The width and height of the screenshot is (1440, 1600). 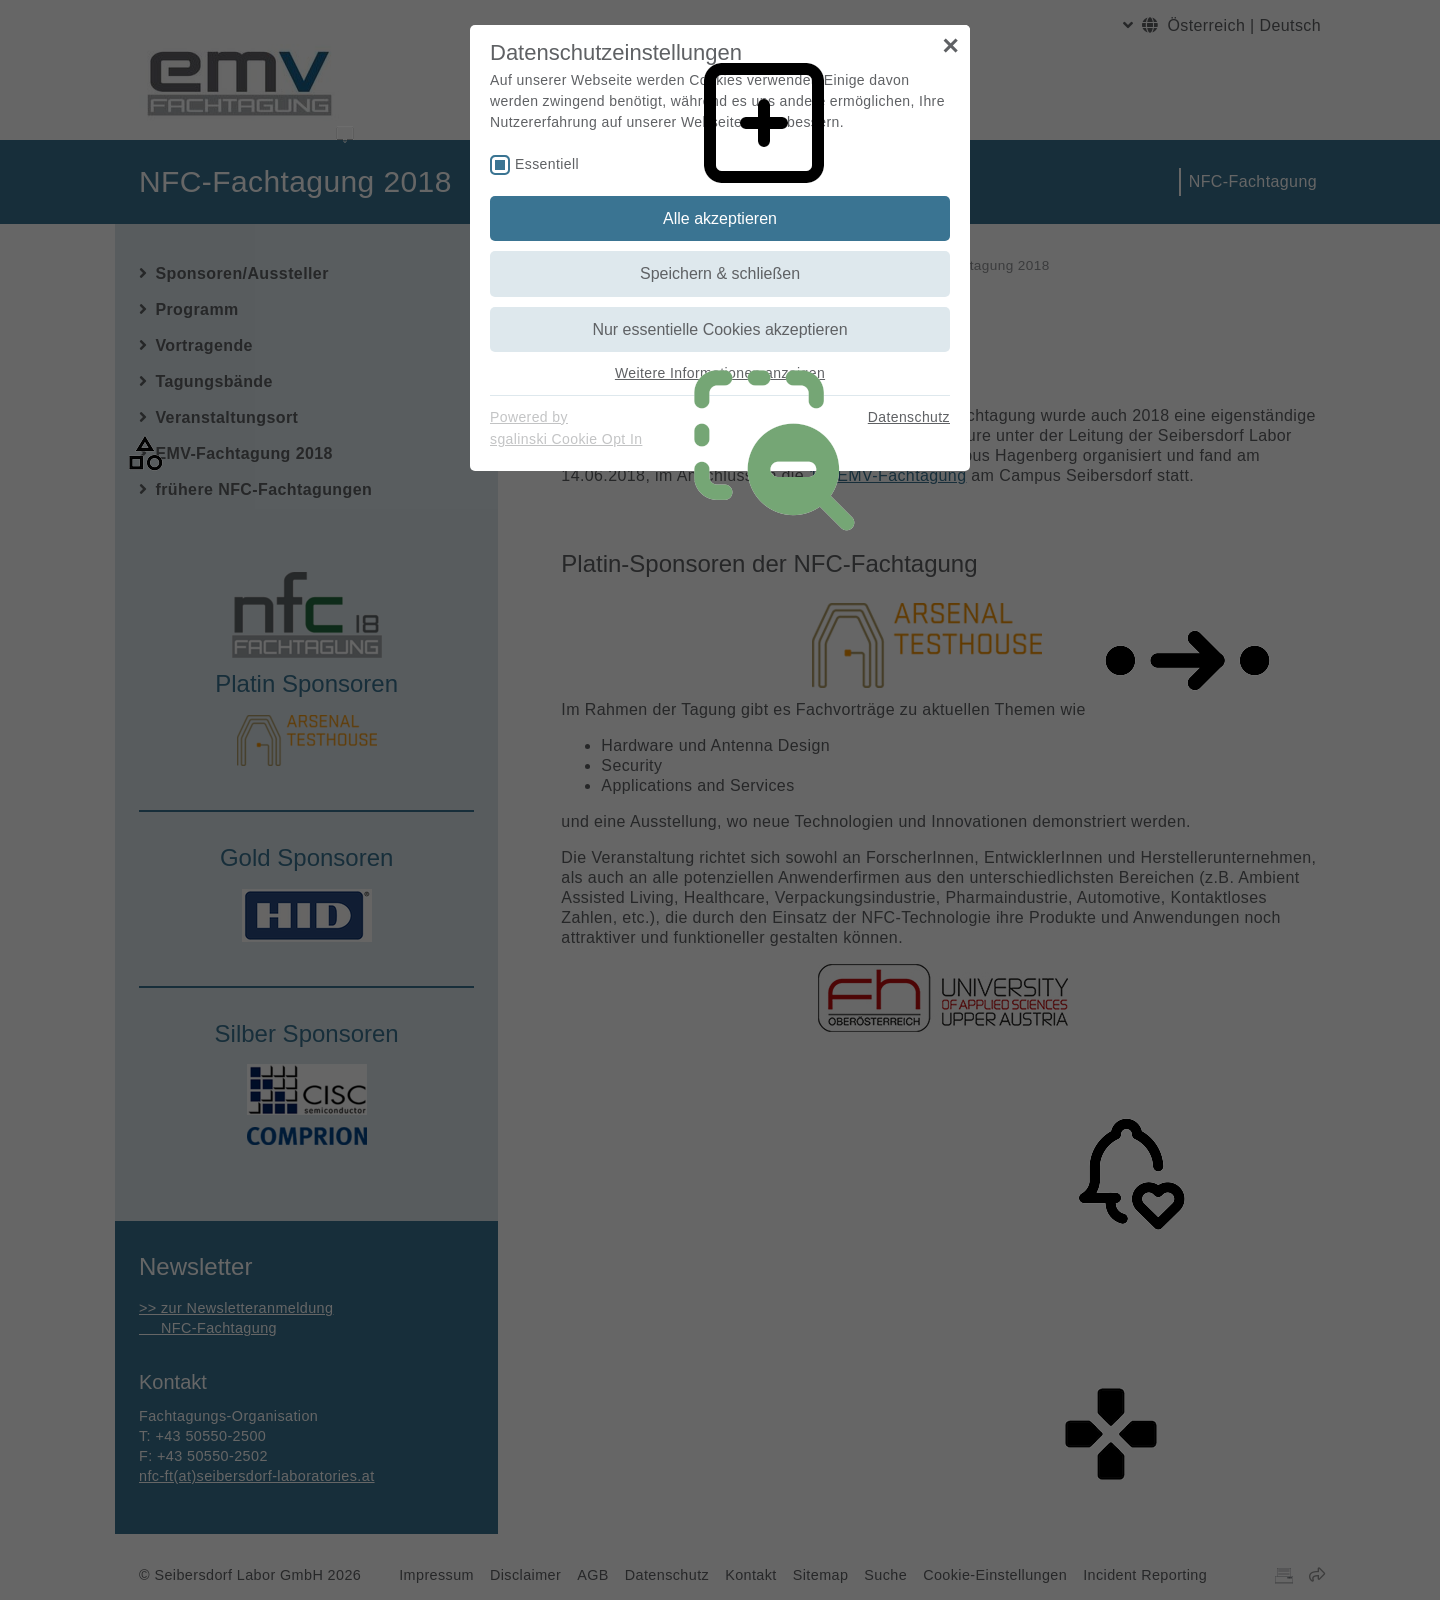 What do you see at coordinates (1126, 1171) in the screenshot?
I see `notifications from favorites or loved ones` at bounding box center [1126, 1171].